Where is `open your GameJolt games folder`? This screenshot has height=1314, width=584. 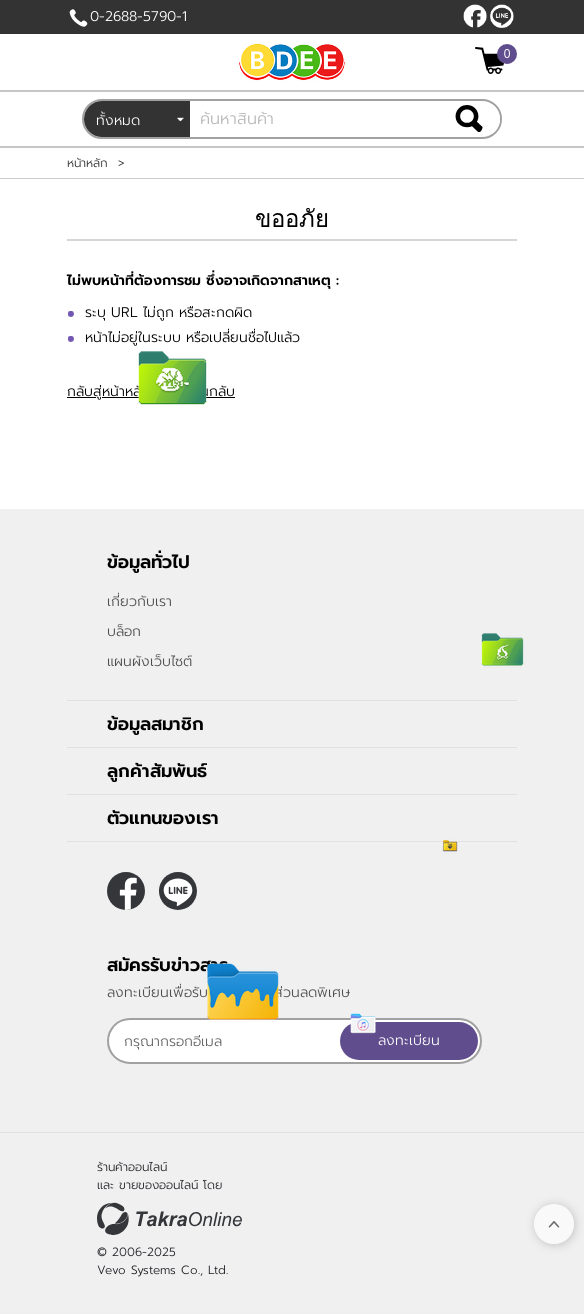 open your GameJolt games folder is located at coordinates (502, 650).